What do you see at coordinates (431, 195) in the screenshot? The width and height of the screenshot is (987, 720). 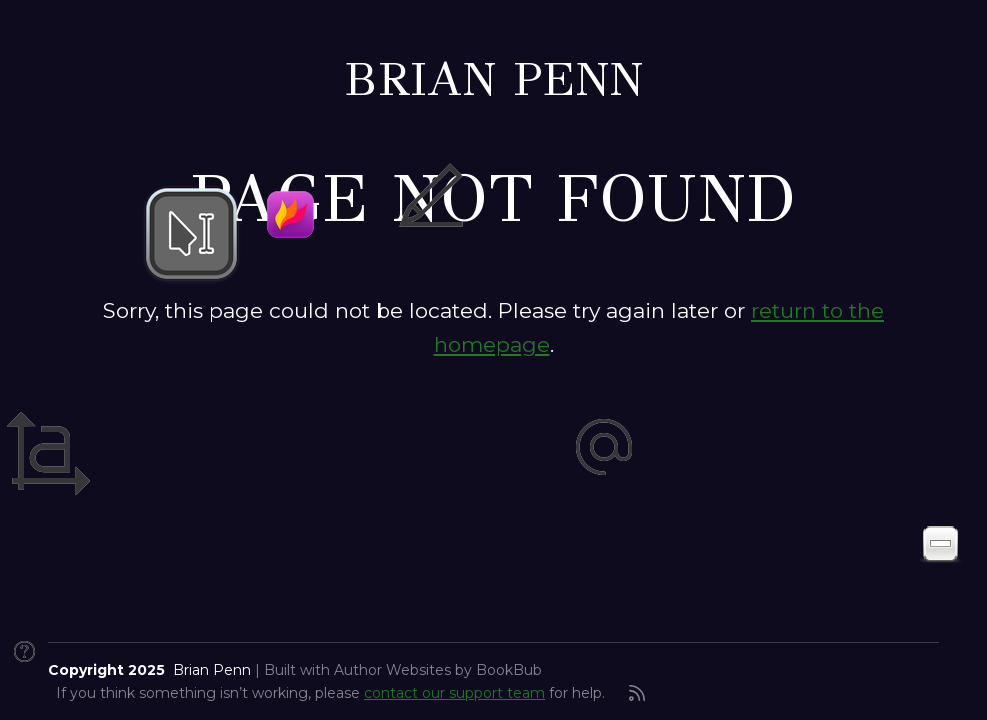 I see `edit app launcher settings` at bounding box center [431, 195].